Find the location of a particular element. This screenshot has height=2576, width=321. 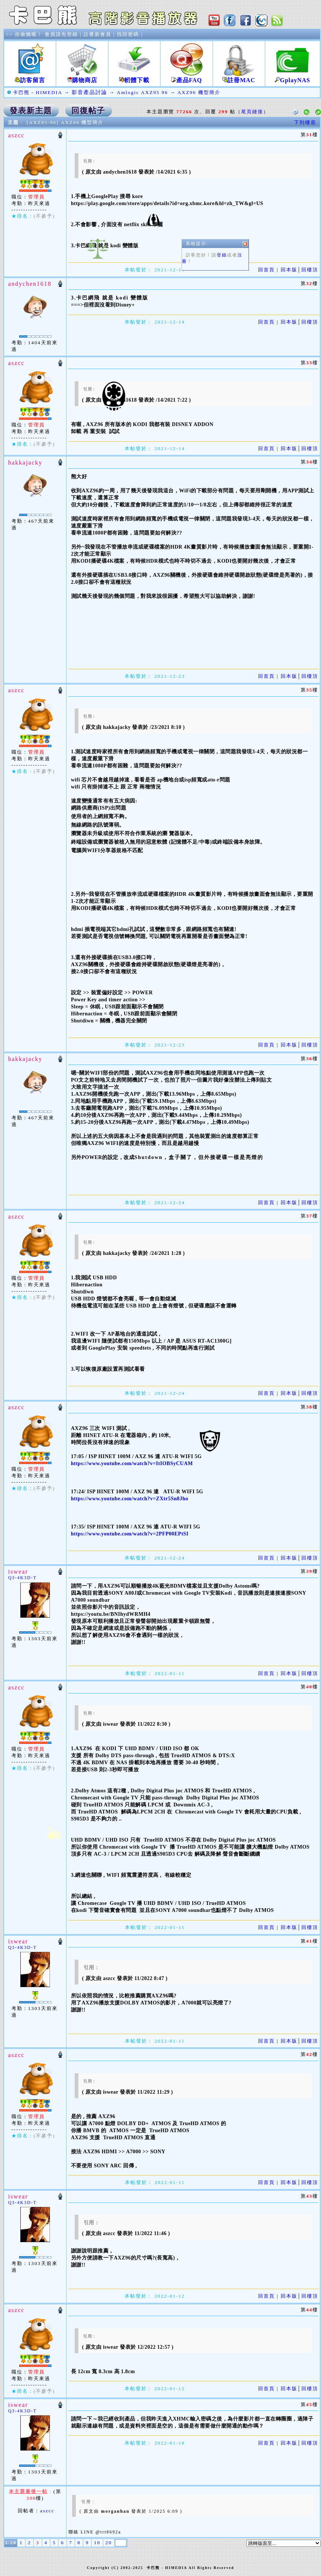

indicates a freeze or stun status effect in gameplay is located at coordinates (114, 396).